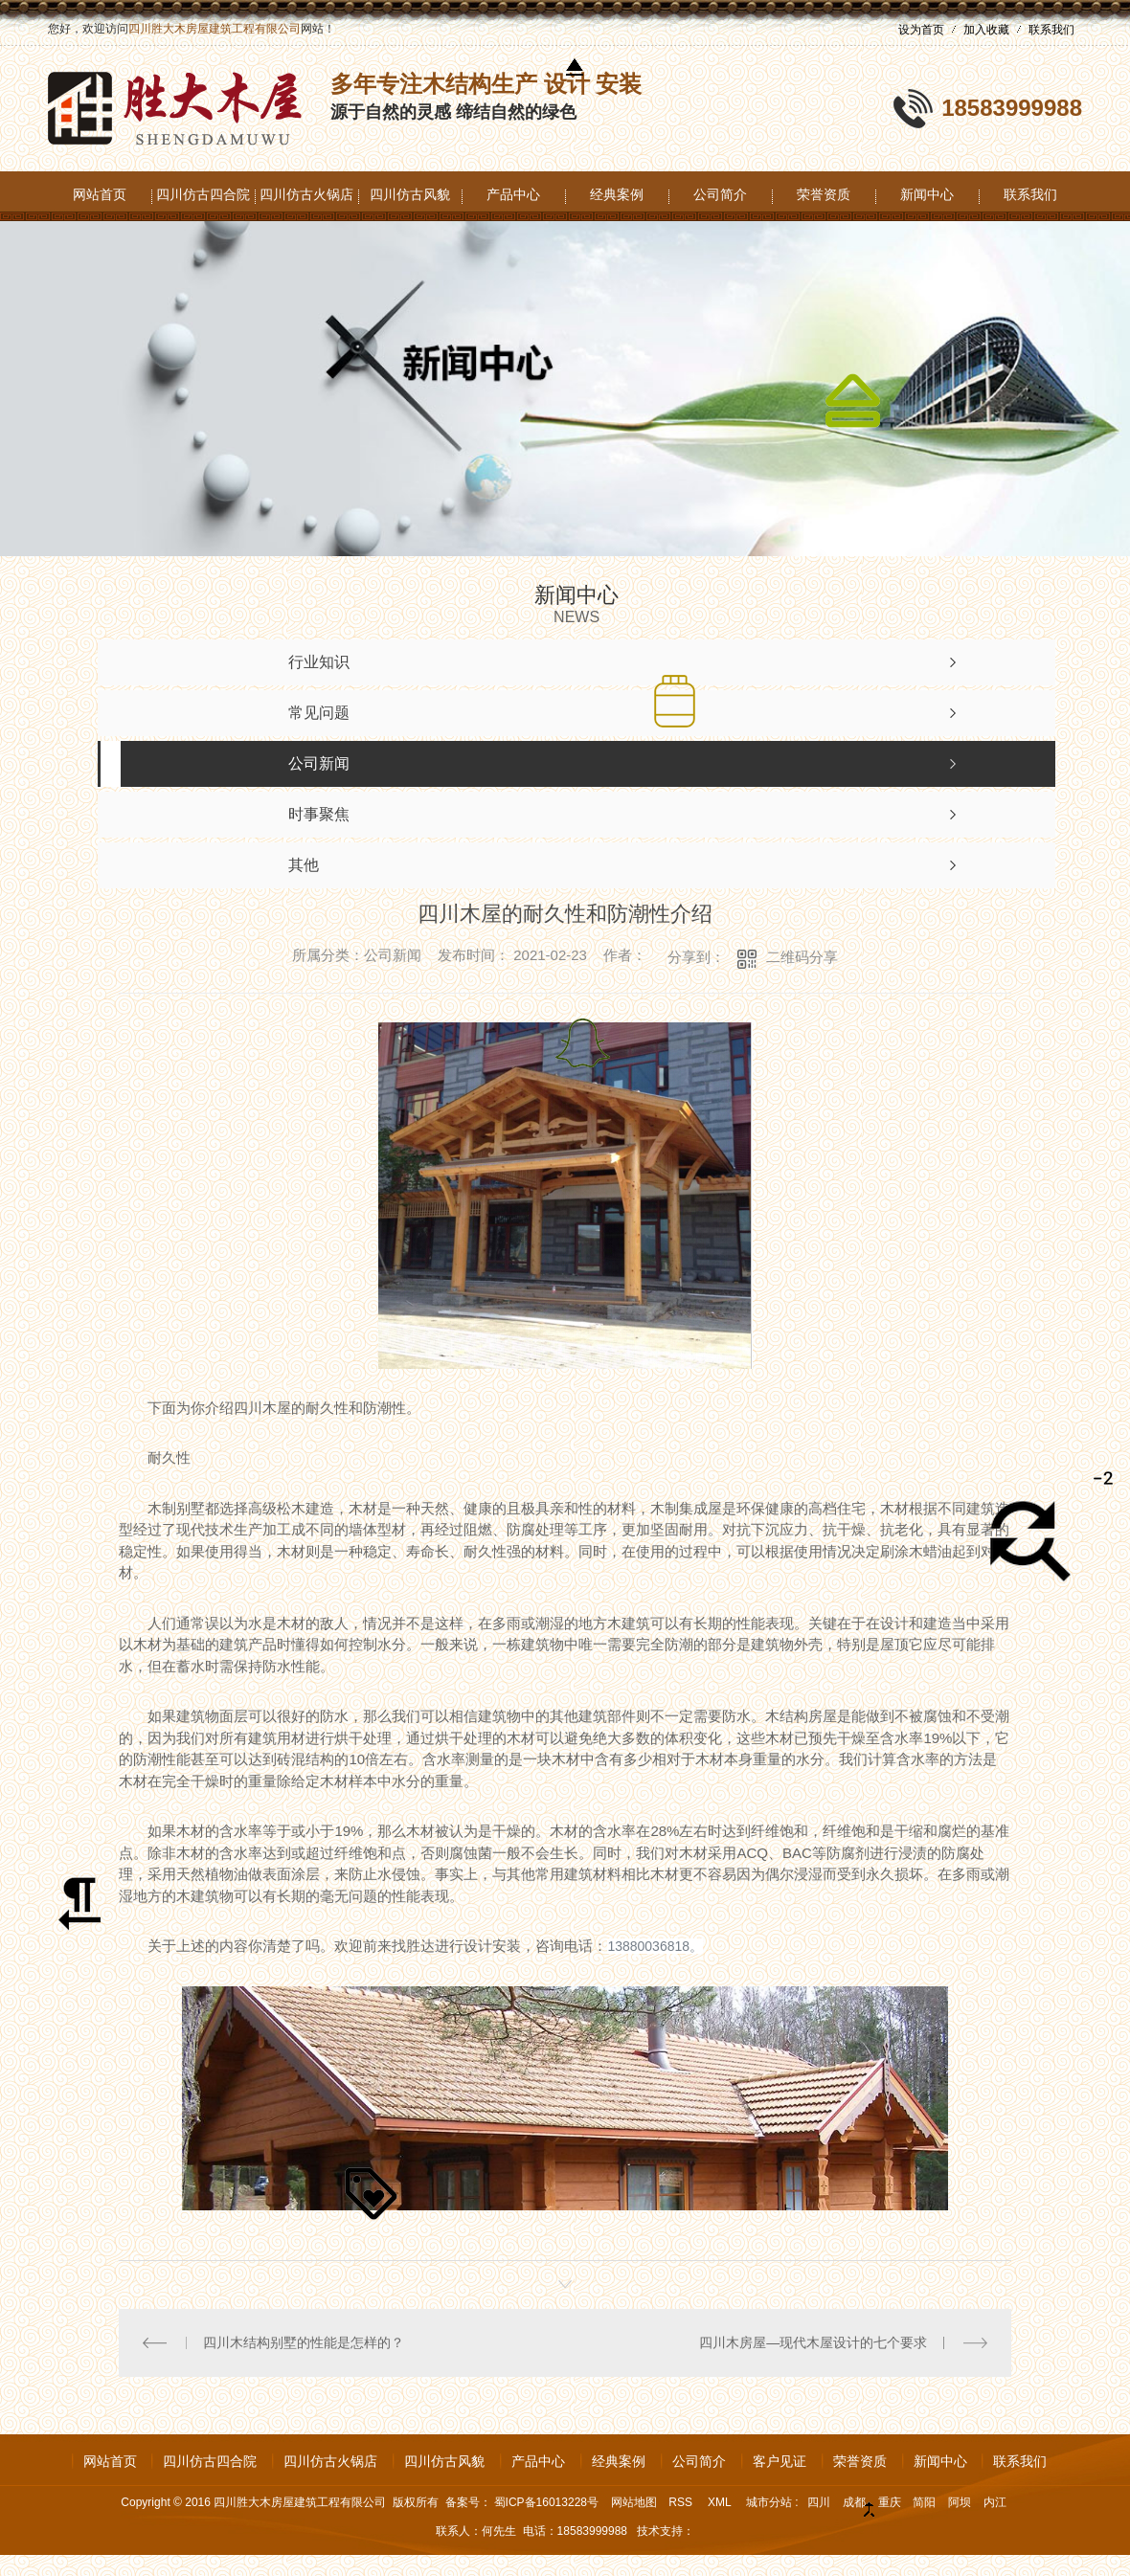 The image size is (1130, 2576). Describe the element at coordinates (1027, 1537) in the screenshot. I see `find and replace text or content` at that location.